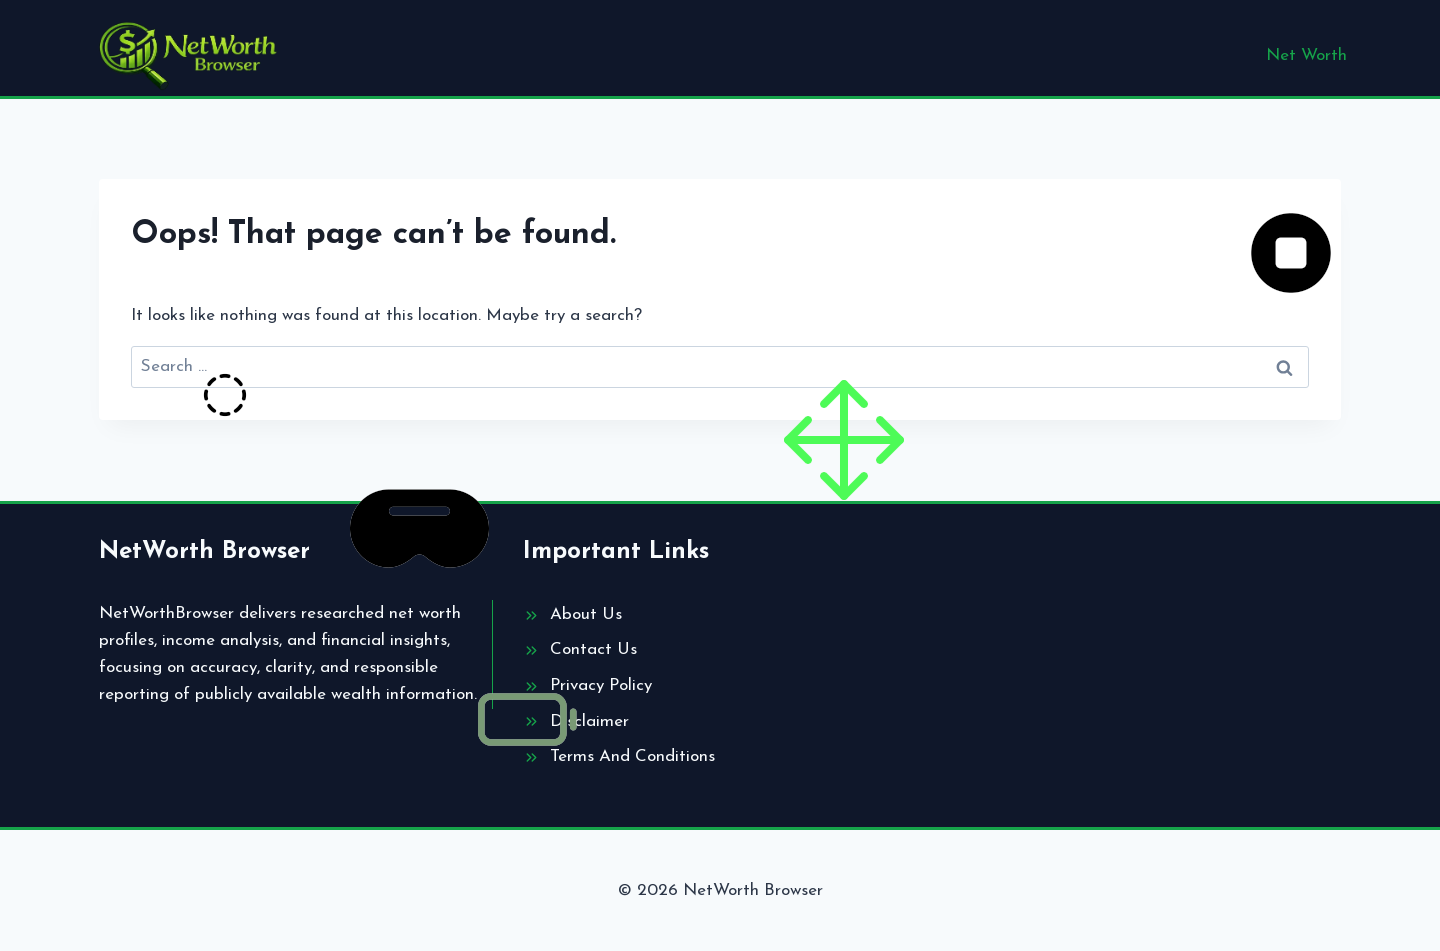  What do you see at coordinates (419, 528) in the screenshot?
I see `access virtual reality or AR settings` at bounding box center [419, 528].